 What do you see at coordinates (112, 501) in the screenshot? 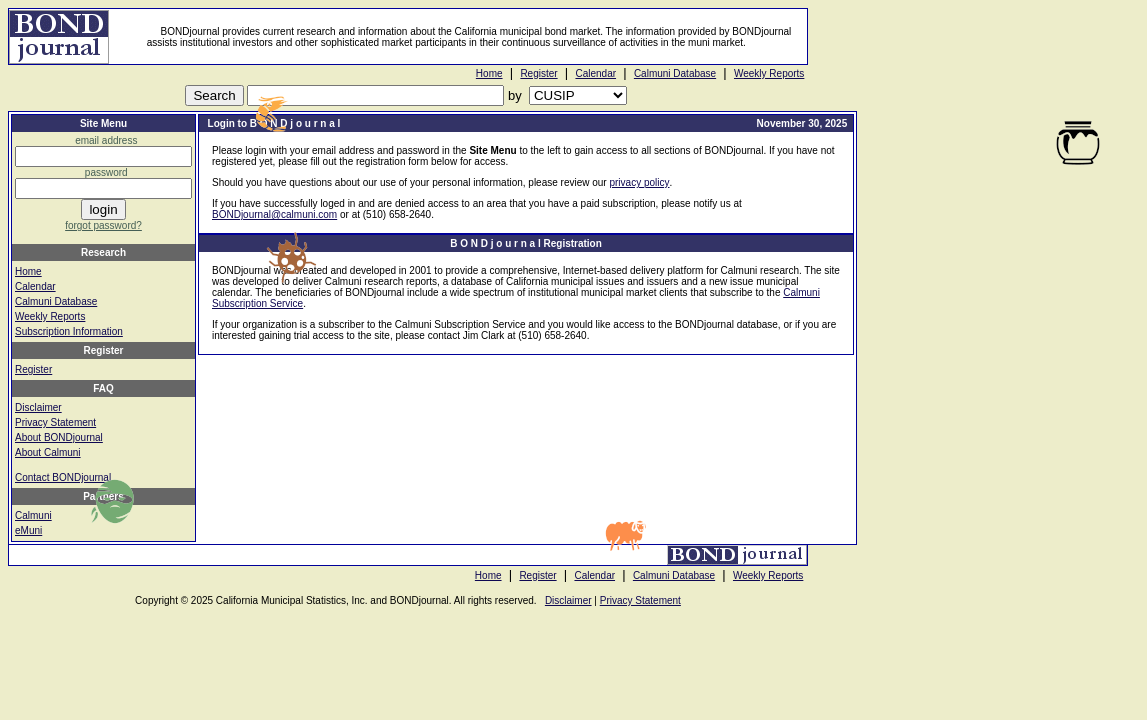
I see `select ninja character class` at bounding box center [112, 501].